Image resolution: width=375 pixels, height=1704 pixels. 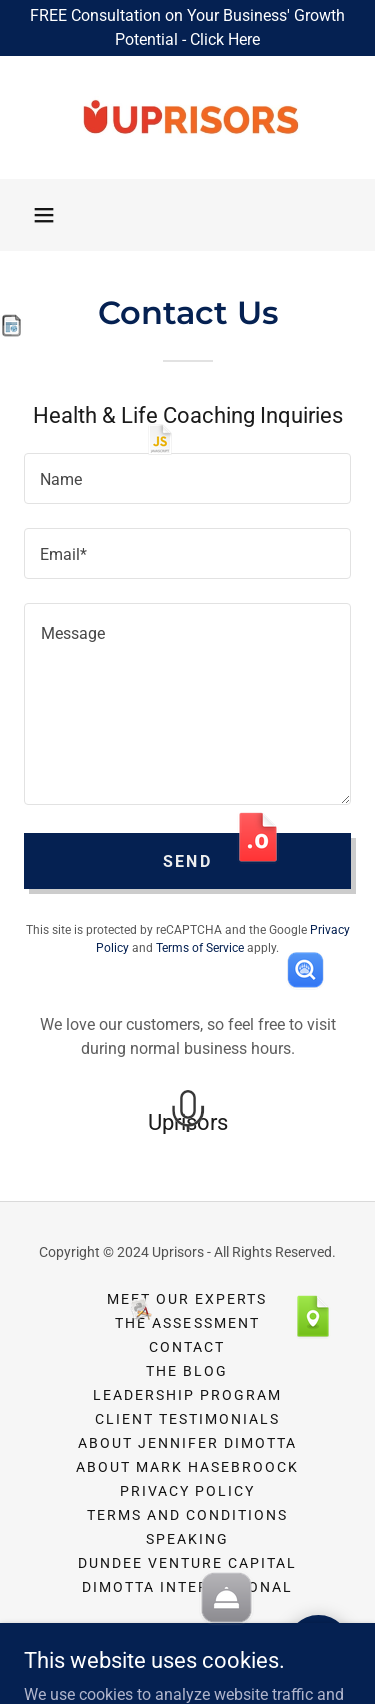 What do you see at coordinates (140, 1309) in the screenshot?
I see `python application or script runner` at bounding box center [140, 1309].